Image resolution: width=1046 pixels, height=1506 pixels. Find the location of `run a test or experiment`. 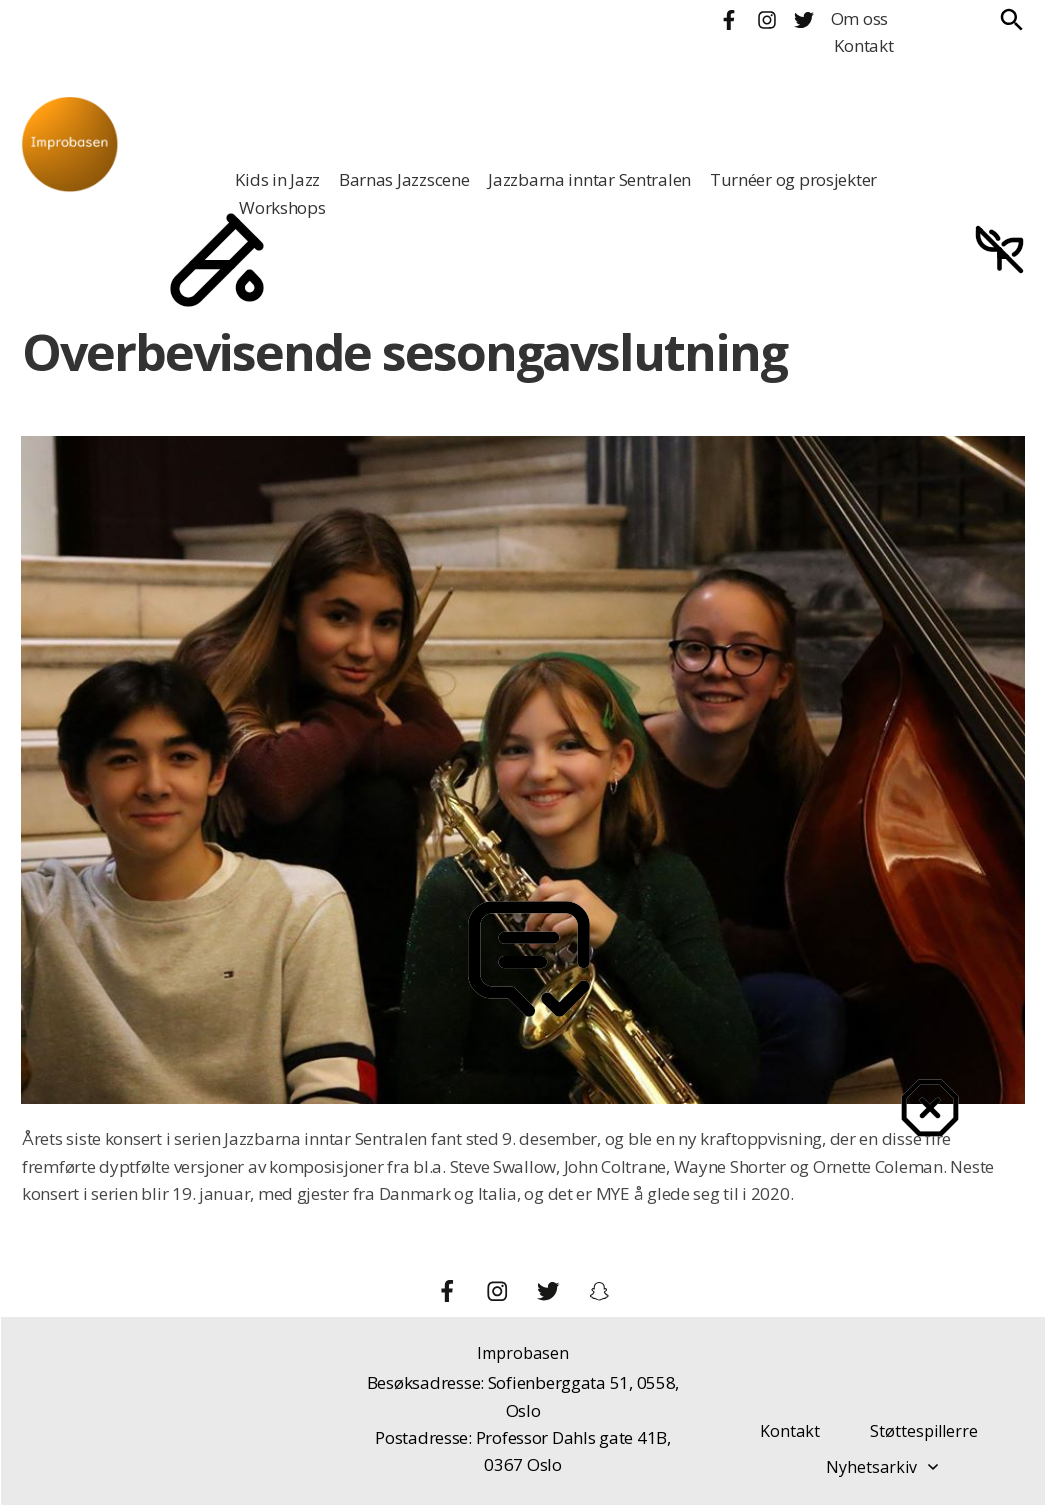

run a test or experiment is located at coordinates (217, 260).